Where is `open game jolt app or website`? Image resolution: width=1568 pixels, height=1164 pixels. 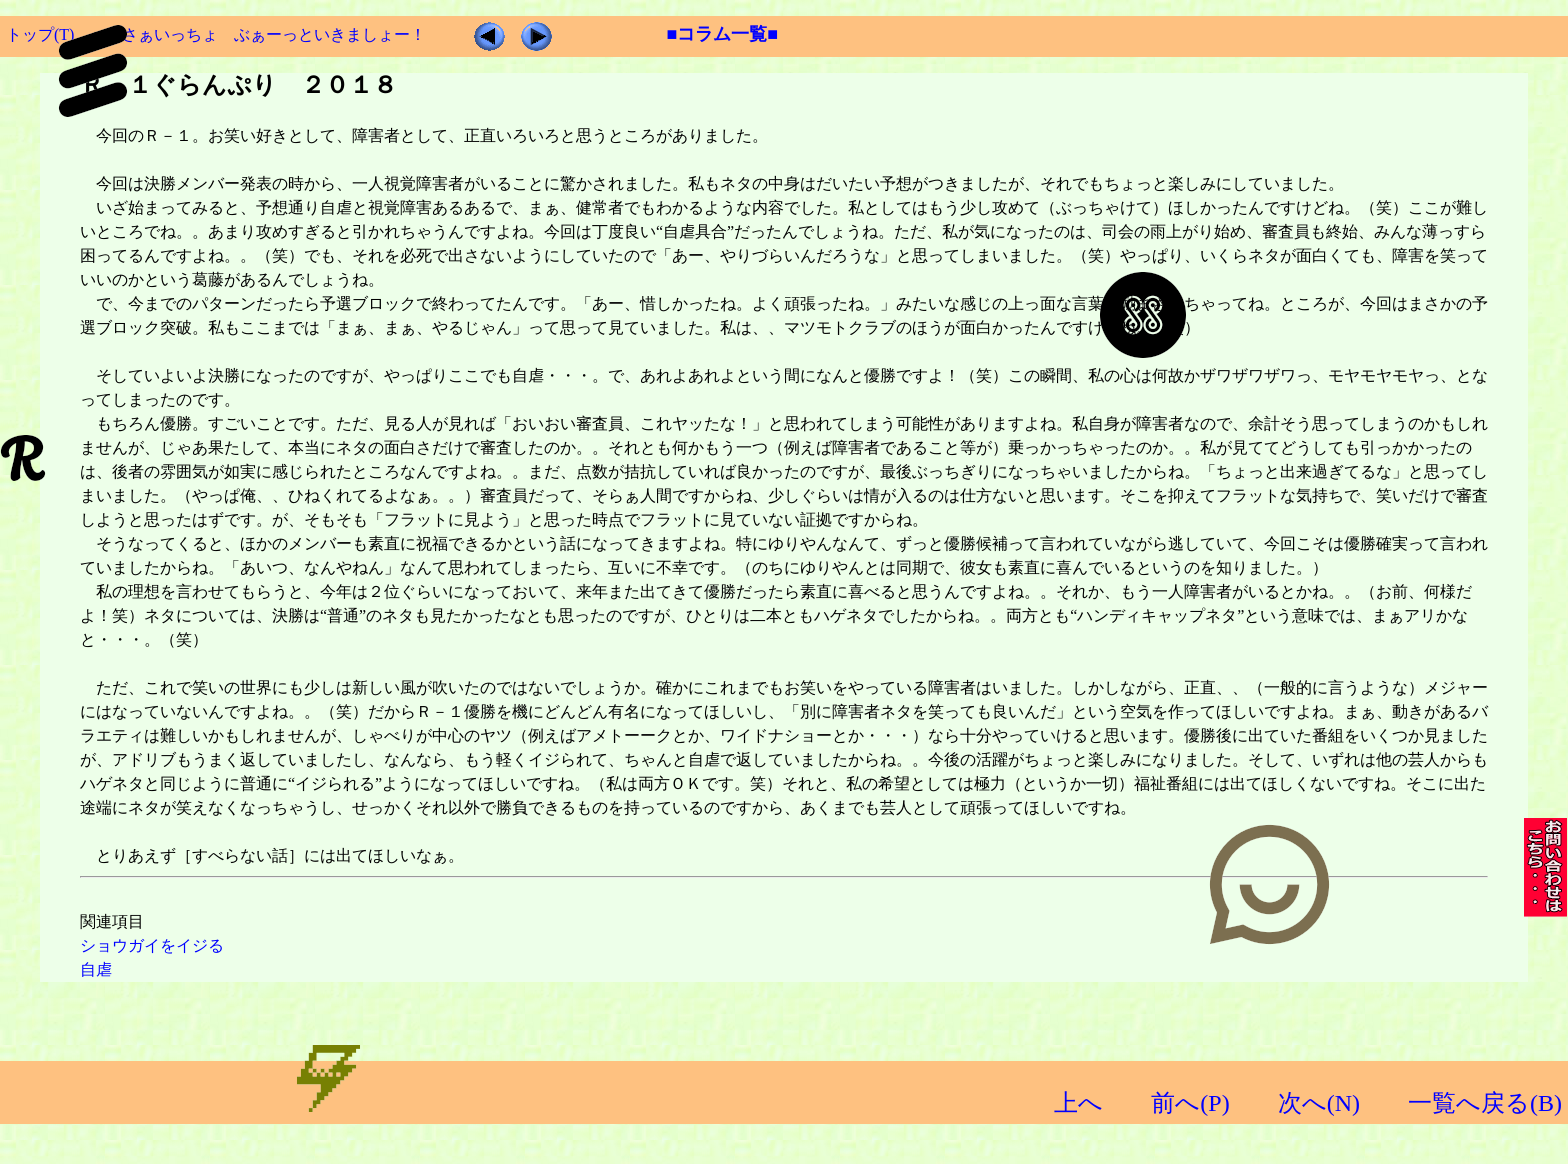
open game jolt app or website is located at coordinates (328, 1078).